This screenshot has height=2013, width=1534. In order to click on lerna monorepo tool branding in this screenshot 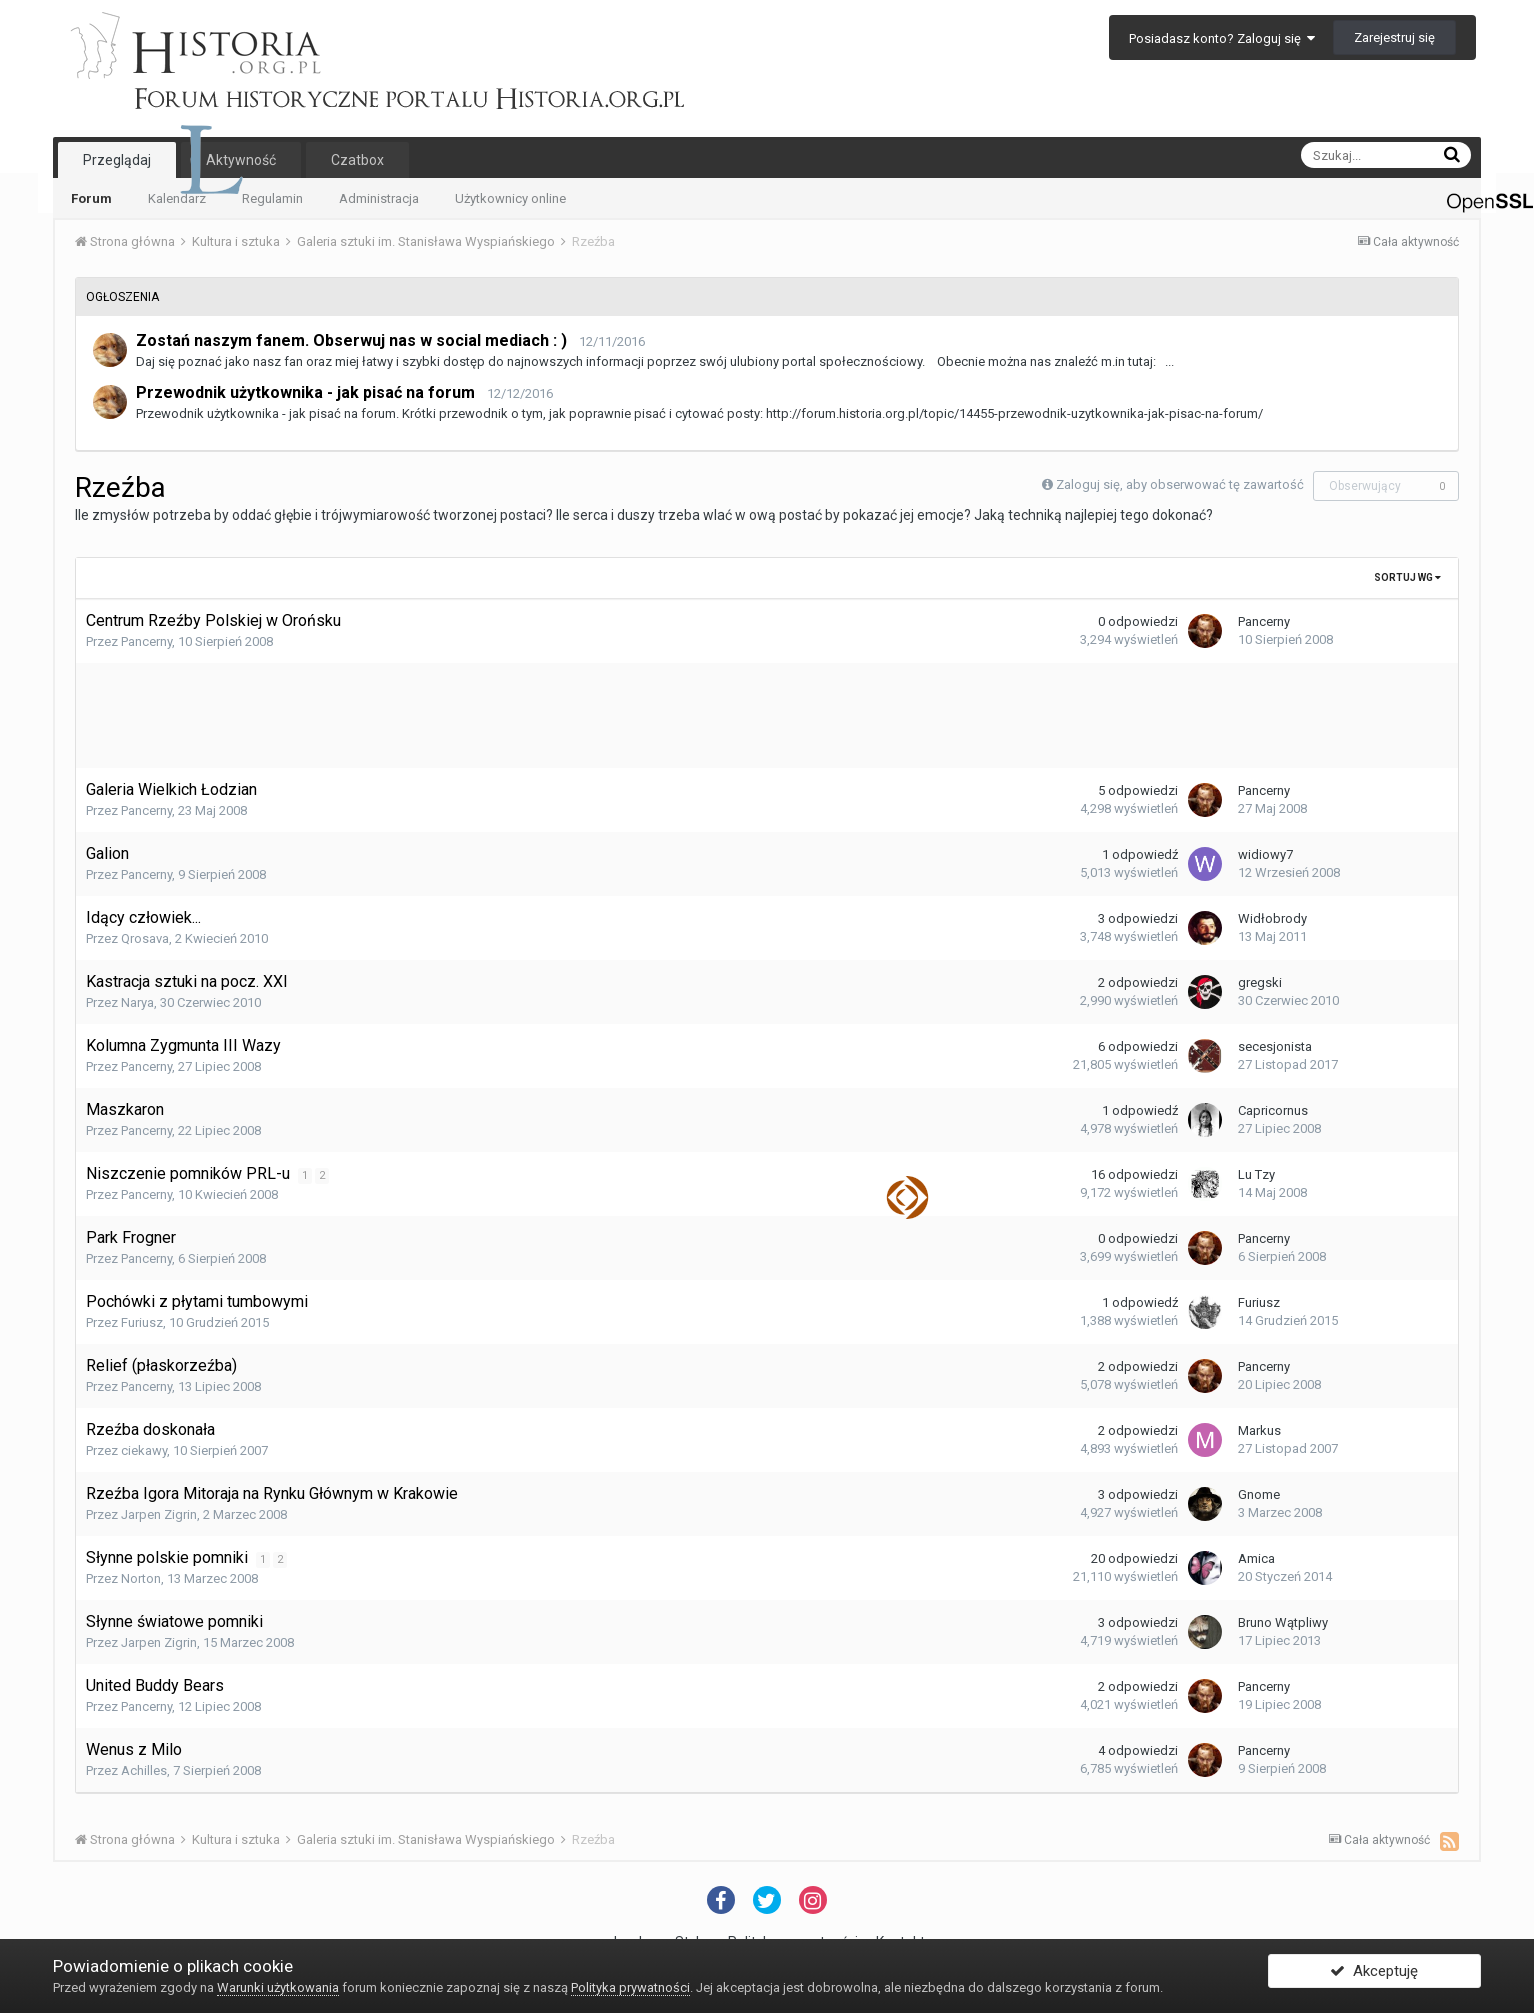, I will do `click(211, 159)`.